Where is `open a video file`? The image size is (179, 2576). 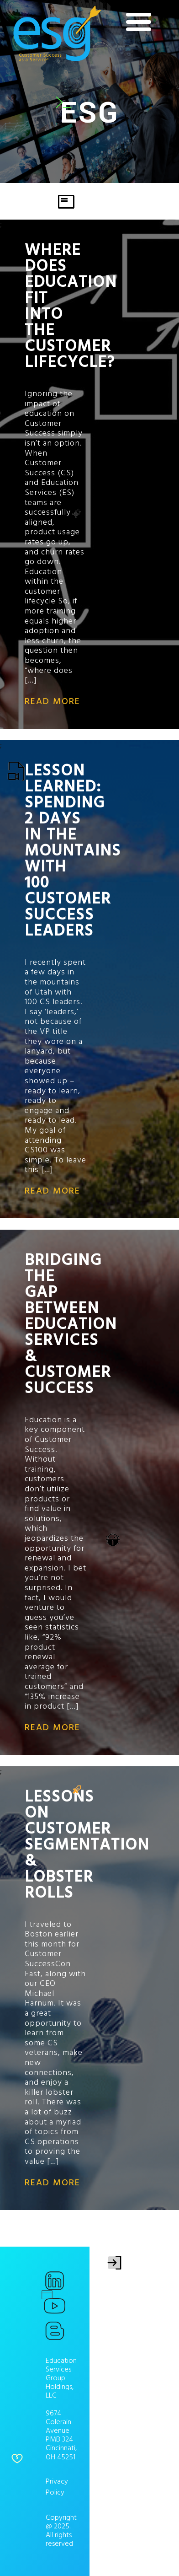 open a video file is located at coordinates (16, 771).